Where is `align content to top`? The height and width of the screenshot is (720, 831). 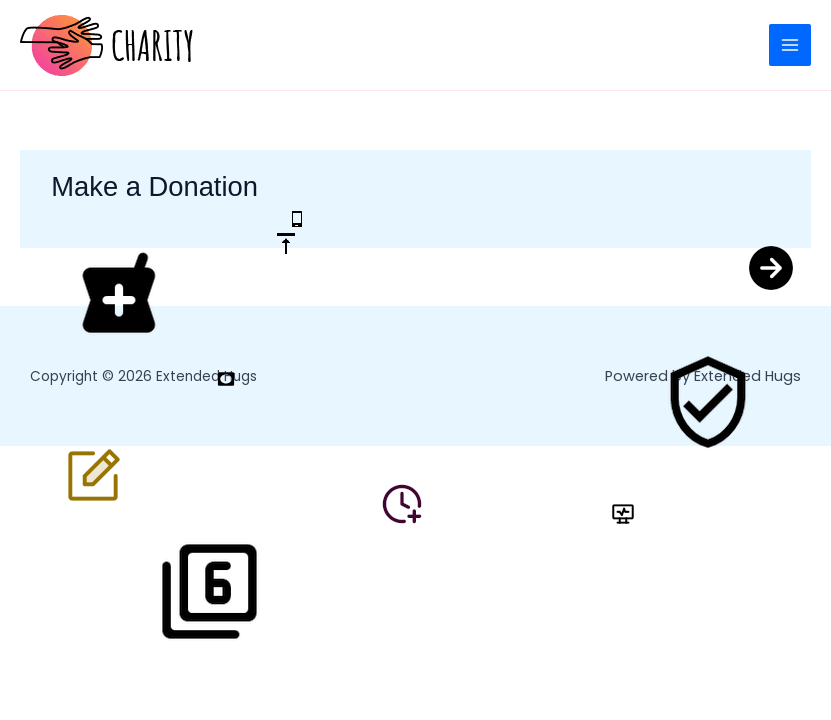 align content to top is located at coordinates (286, 244).